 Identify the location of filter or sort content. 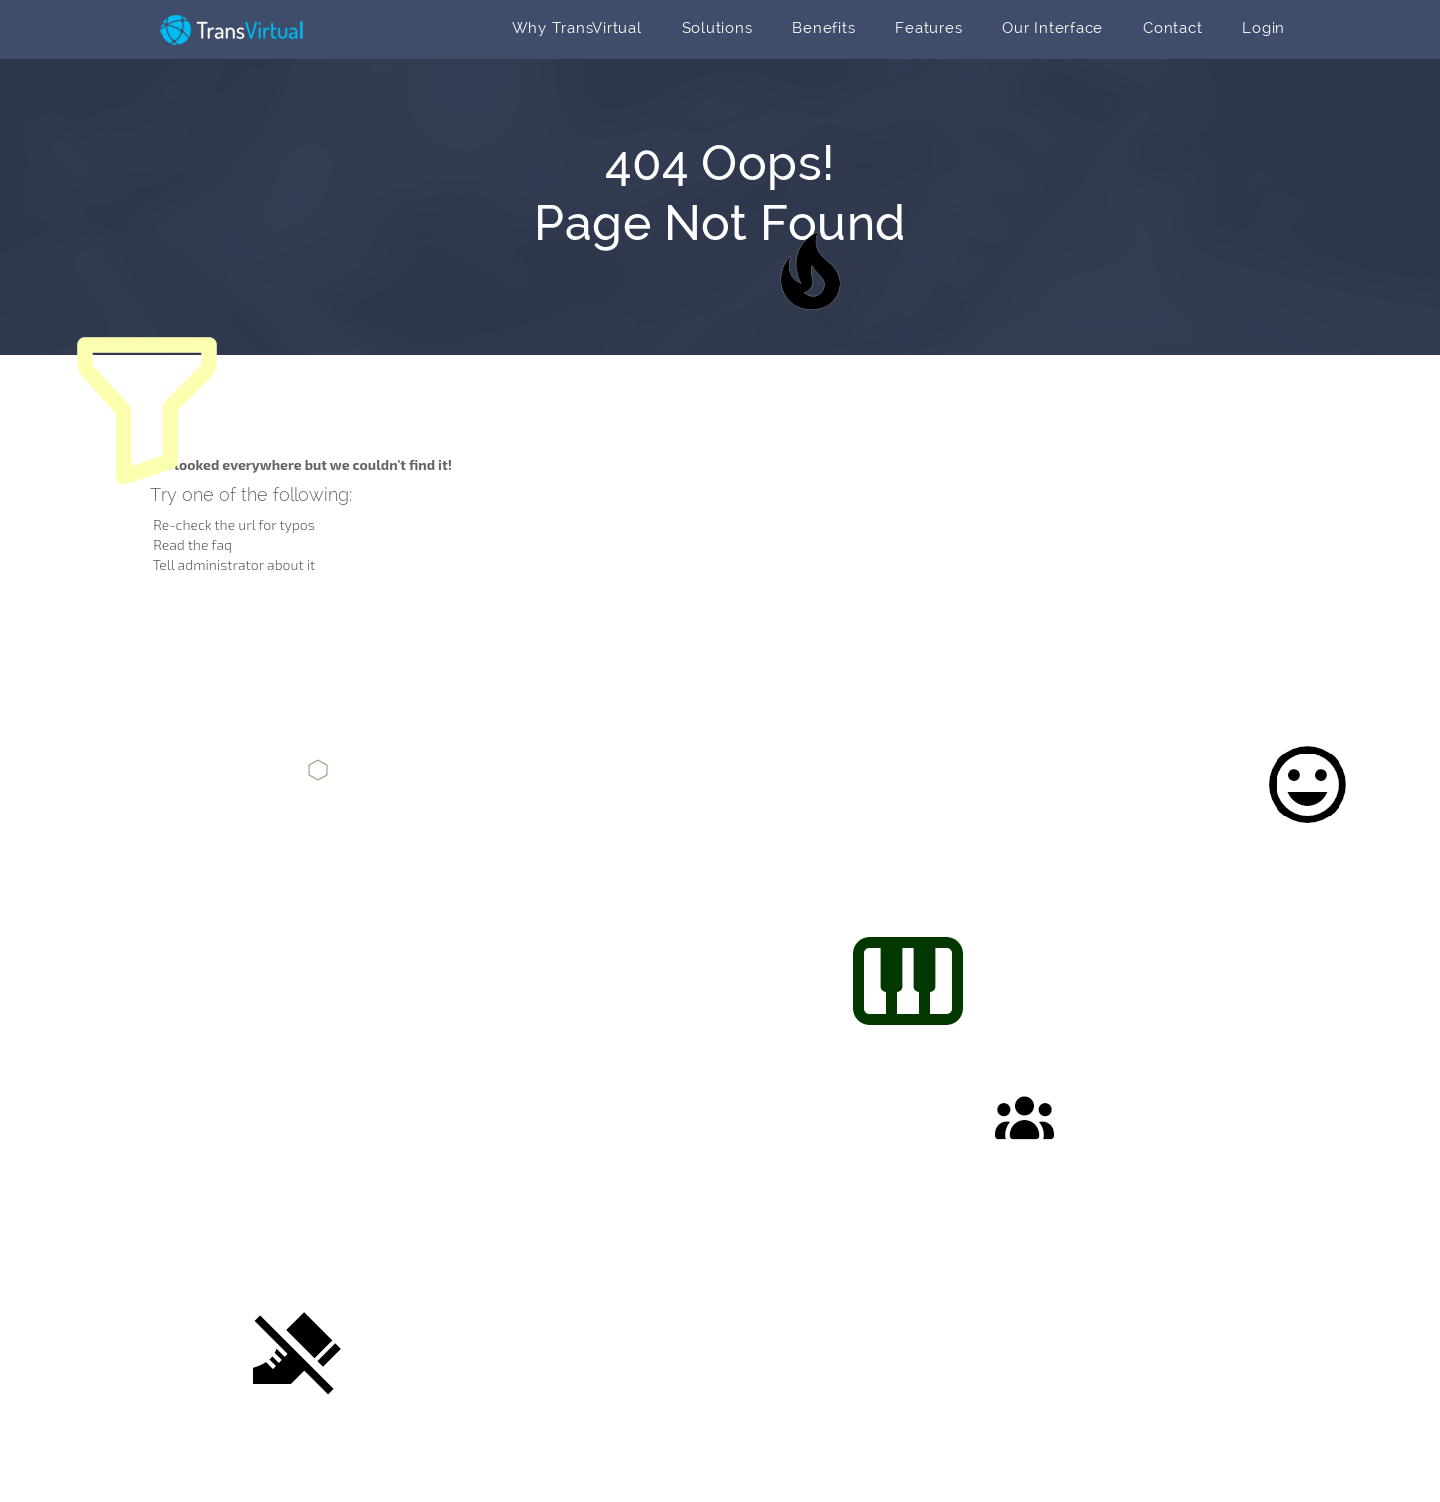
(147, 407).